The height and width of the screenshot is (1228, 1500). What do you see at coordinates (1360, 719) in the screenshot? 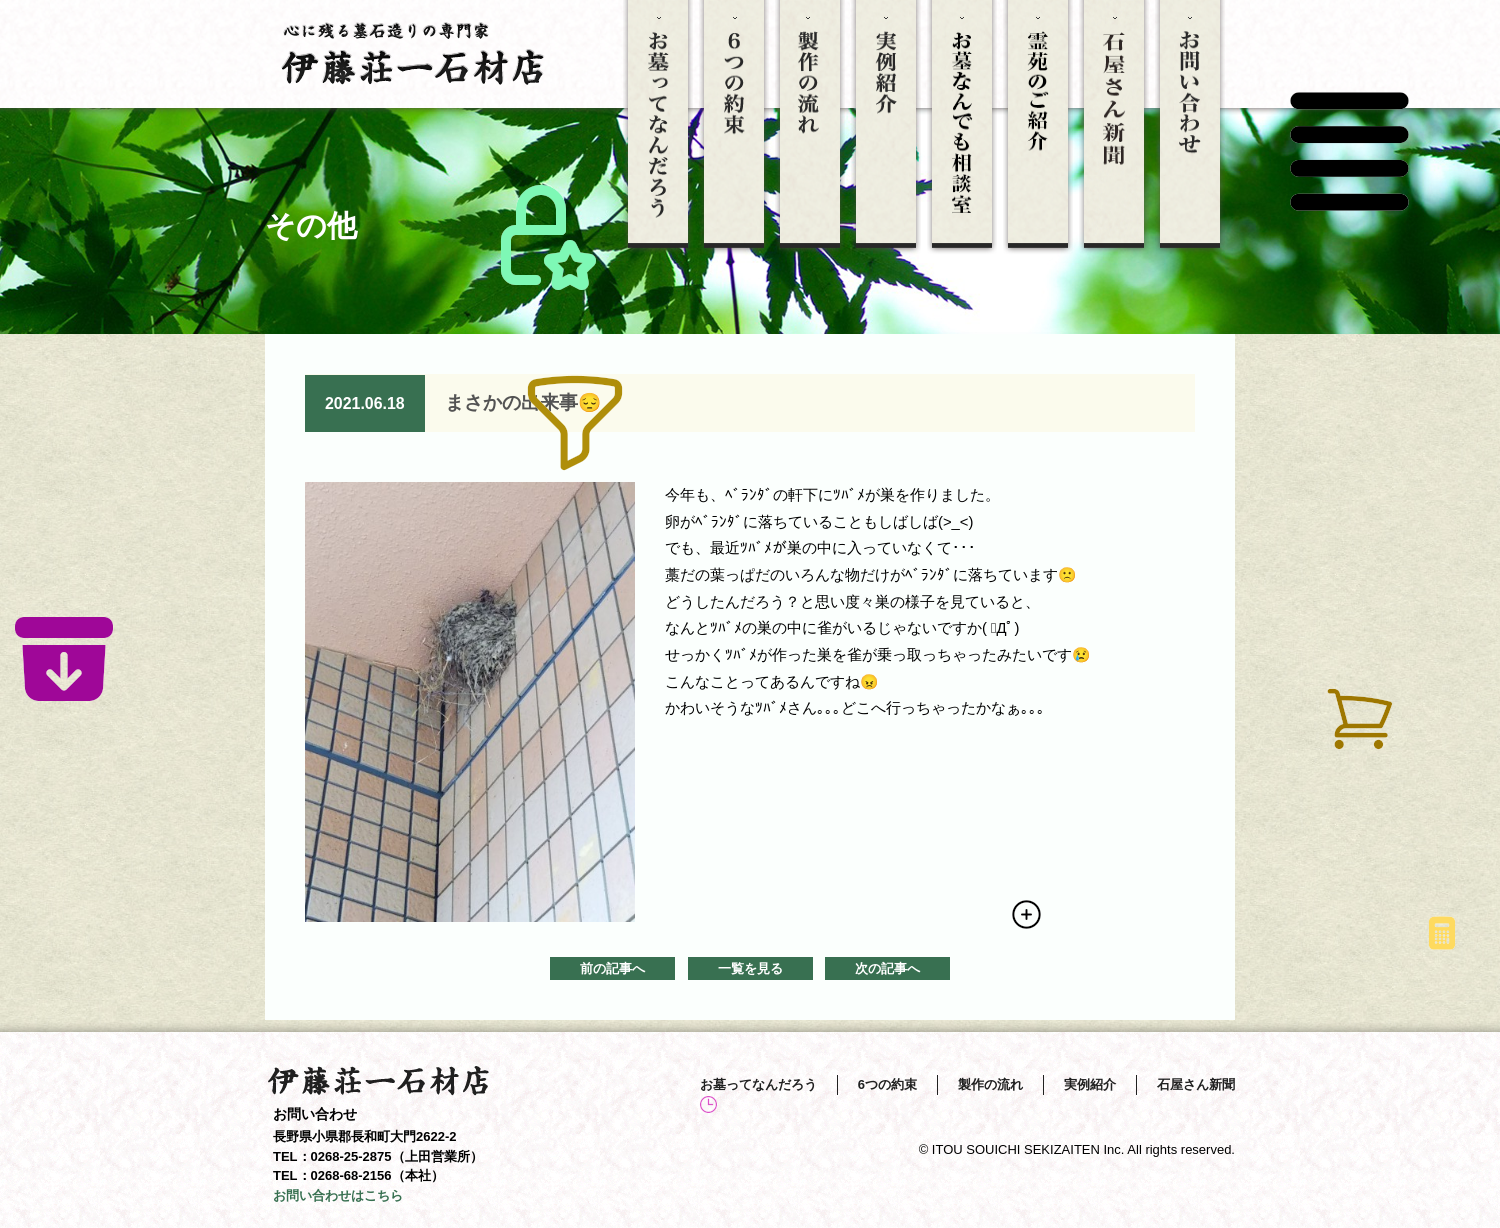
I see `view your shopping cart` at bounding box center [1360, 719].